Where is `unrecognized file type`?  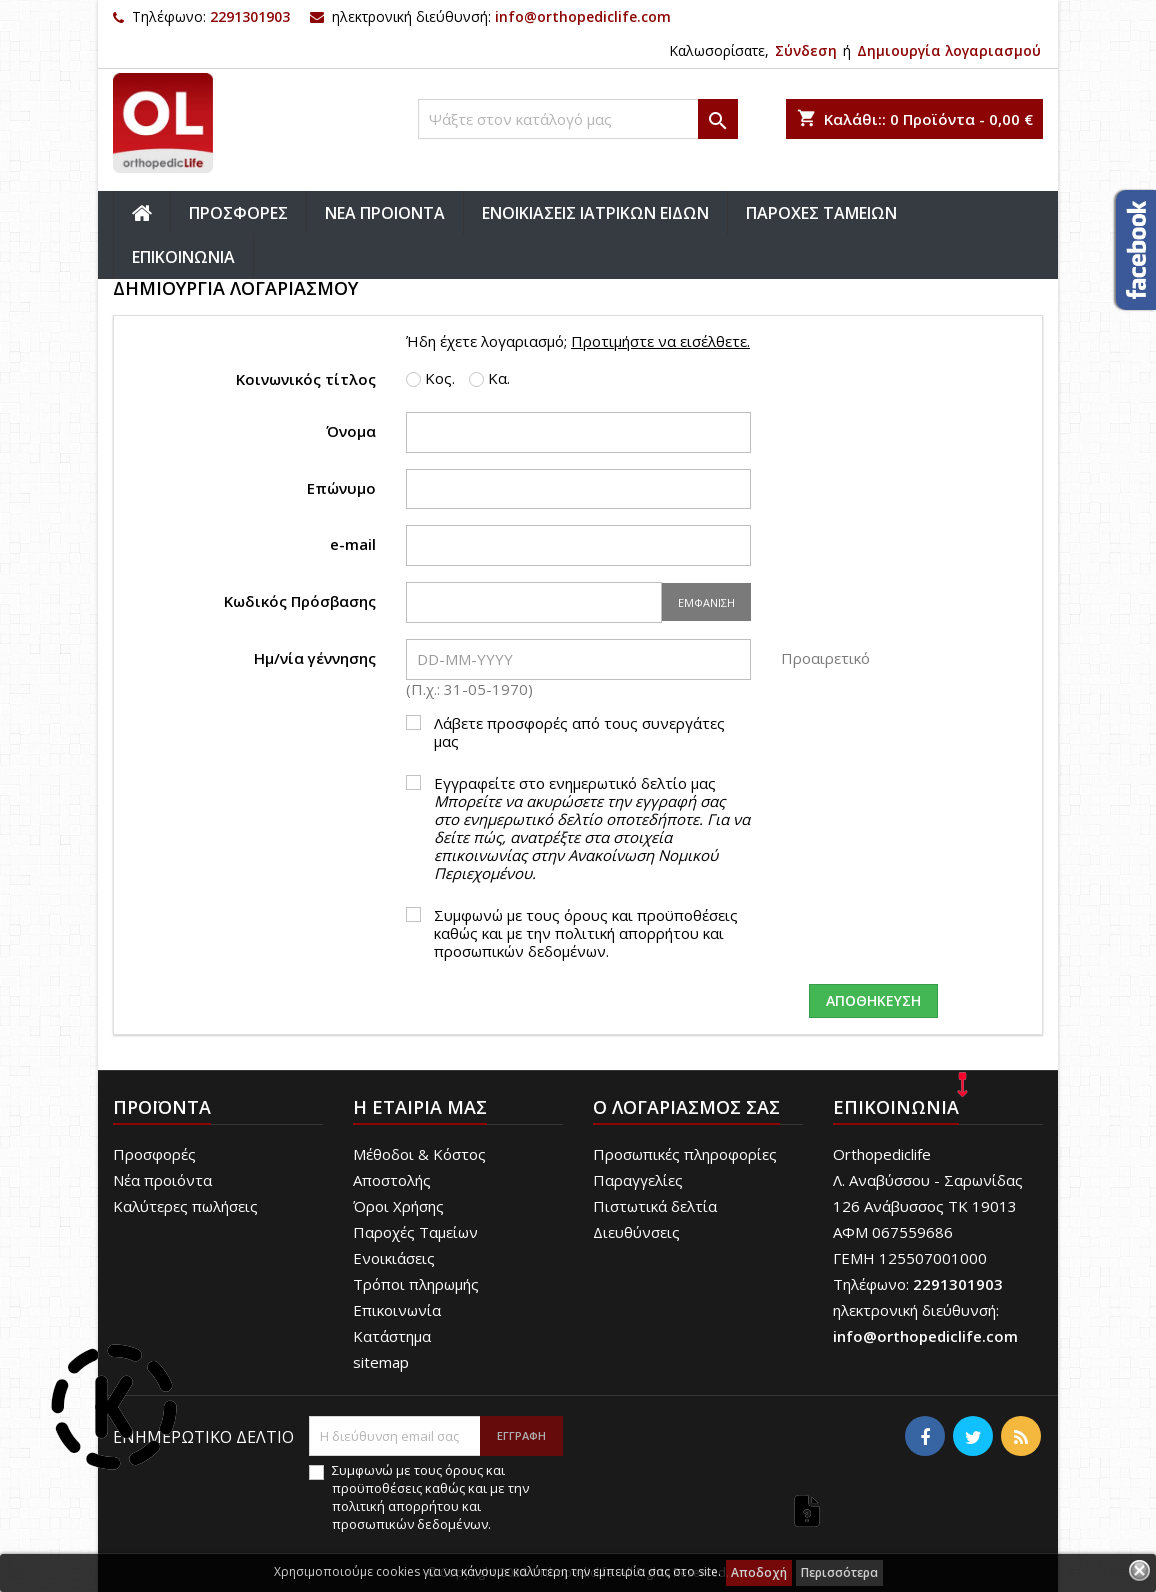 unrecognized file type is located at coordinates (807, 1511).